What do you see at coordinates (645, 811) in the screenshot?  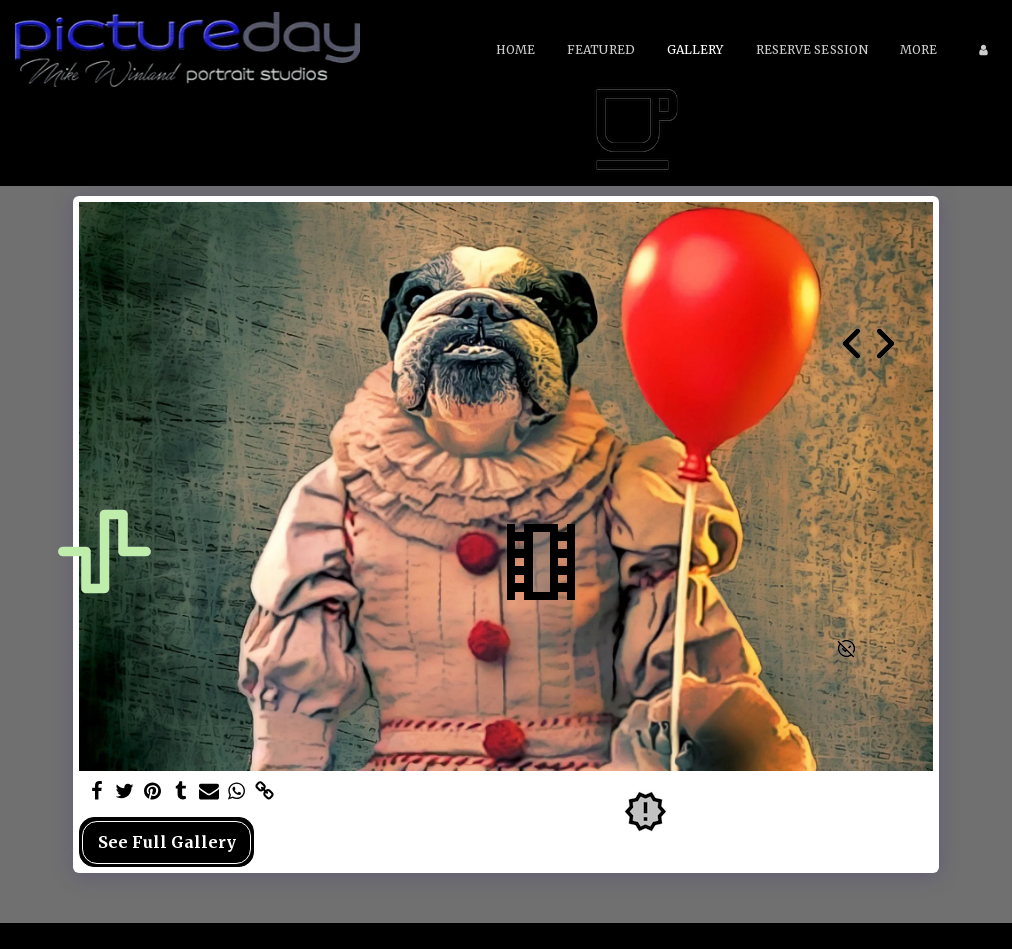 I see `indicates new or recently added content` at bounding box center [645, 811].